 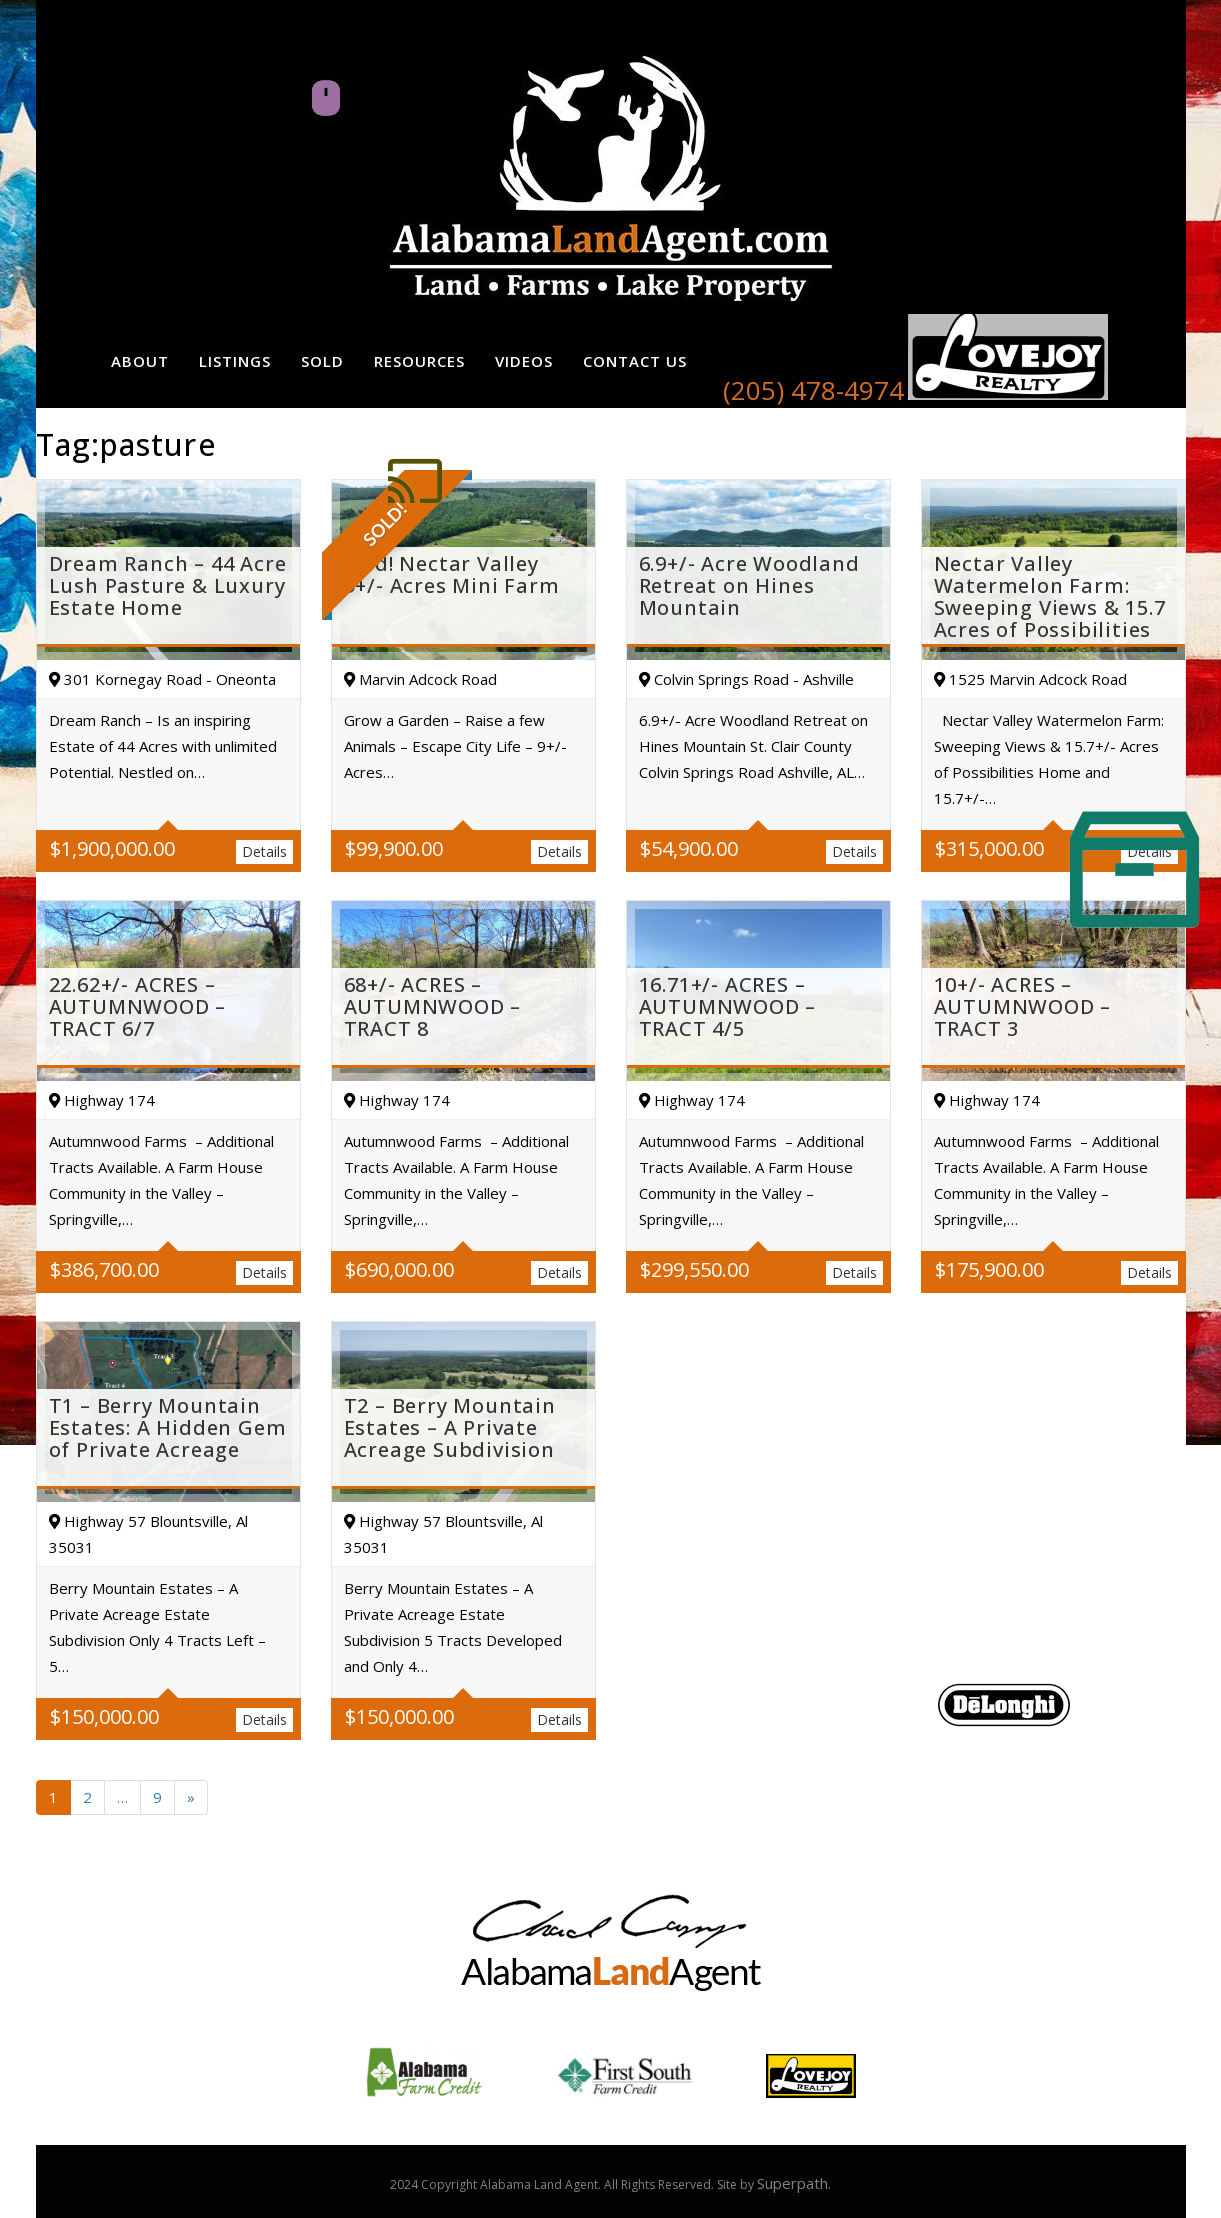 What do you see at coordinates (326, 98) in the screenshot?
I see `indicates mouse or cursor device settings` at bounding box center [326, 98].